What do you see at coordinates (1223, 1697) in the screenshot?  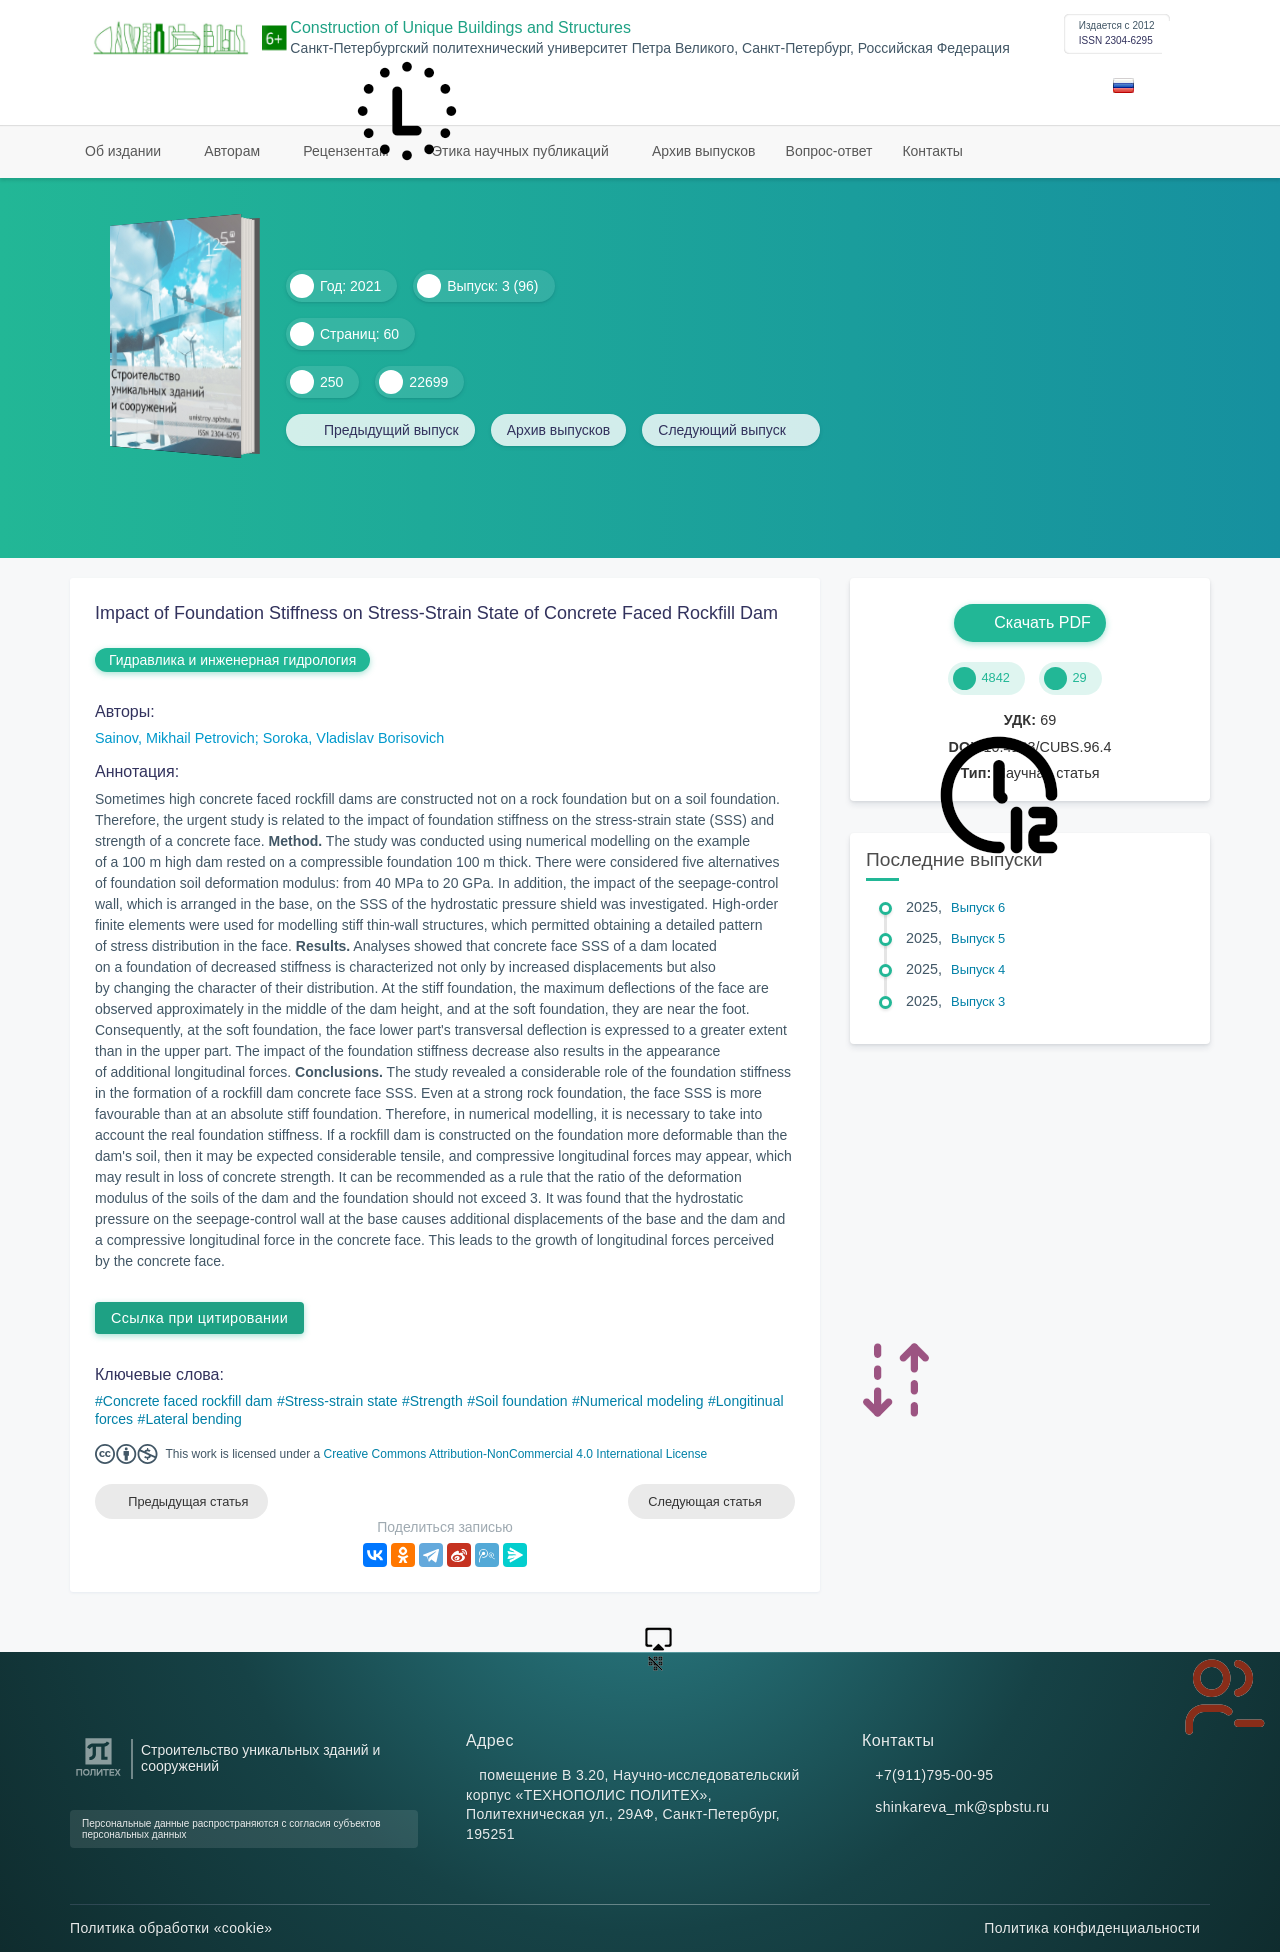 I see `remove a member from the group` at bounding box center [1223, 1697].